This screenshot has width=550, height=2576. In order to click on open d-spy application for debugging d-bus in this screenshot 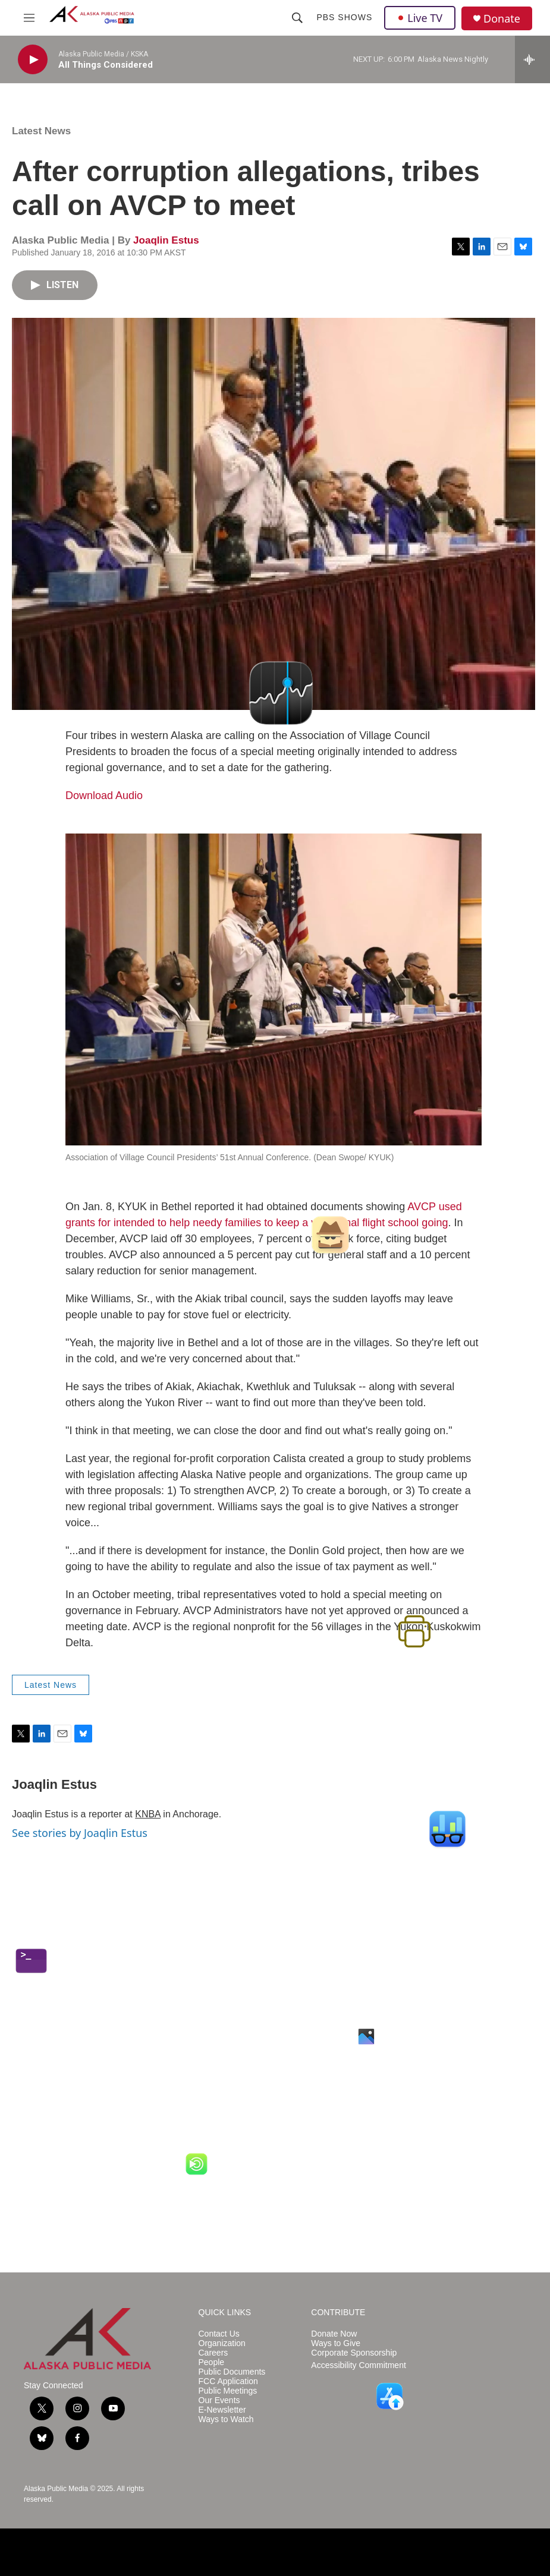, I will do `click(330, 1235)`.